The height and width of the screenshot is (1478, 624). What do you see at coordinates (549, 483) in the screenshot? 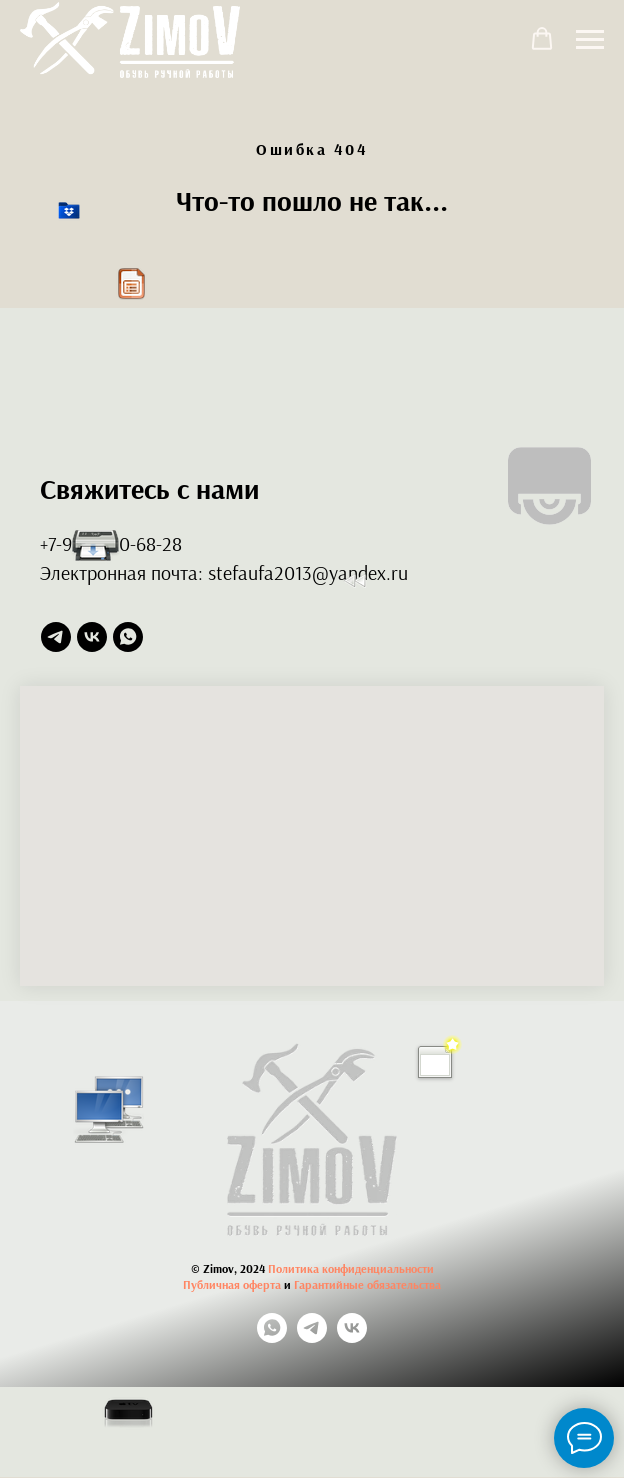
I see `access optical disc drive` at bounding box center [549, 483].